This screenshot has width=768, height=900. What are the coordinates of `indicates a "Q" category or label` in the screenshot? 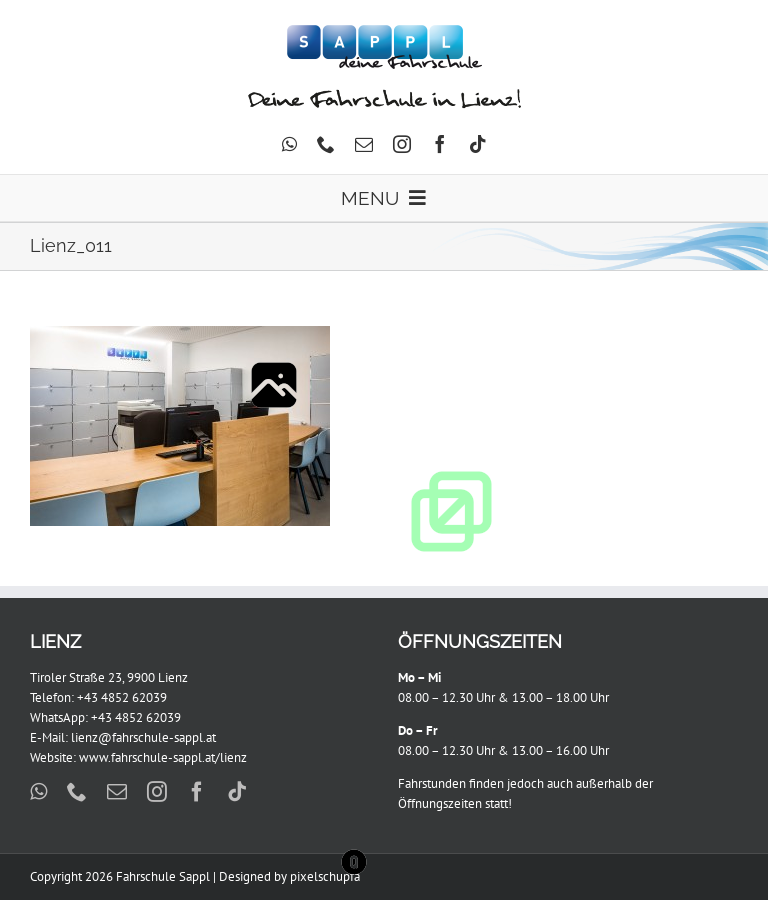 It's located at (354, 862).